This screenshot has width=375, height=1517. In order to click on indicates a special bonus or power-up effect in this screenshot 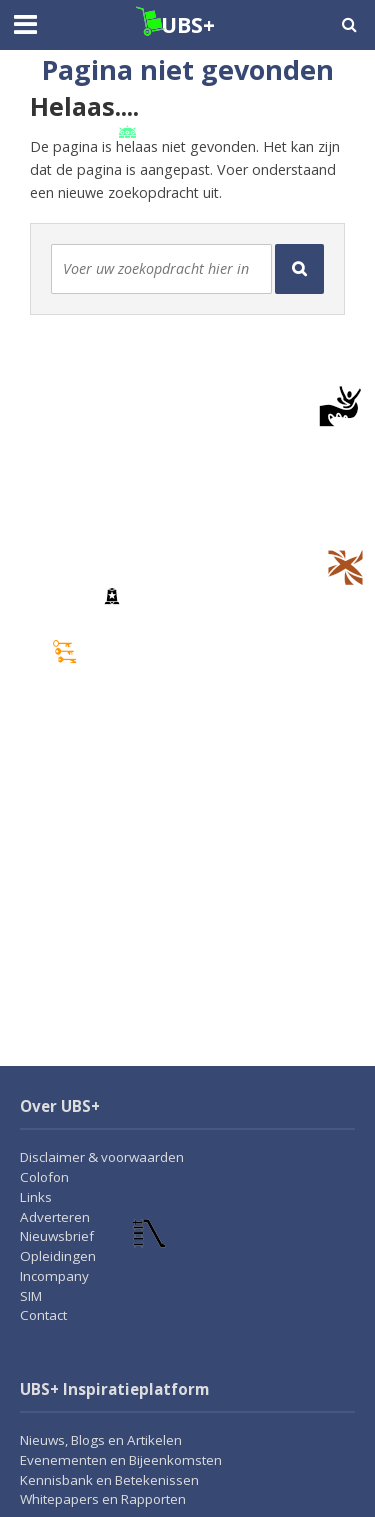, I will do `click(345, 567)`.